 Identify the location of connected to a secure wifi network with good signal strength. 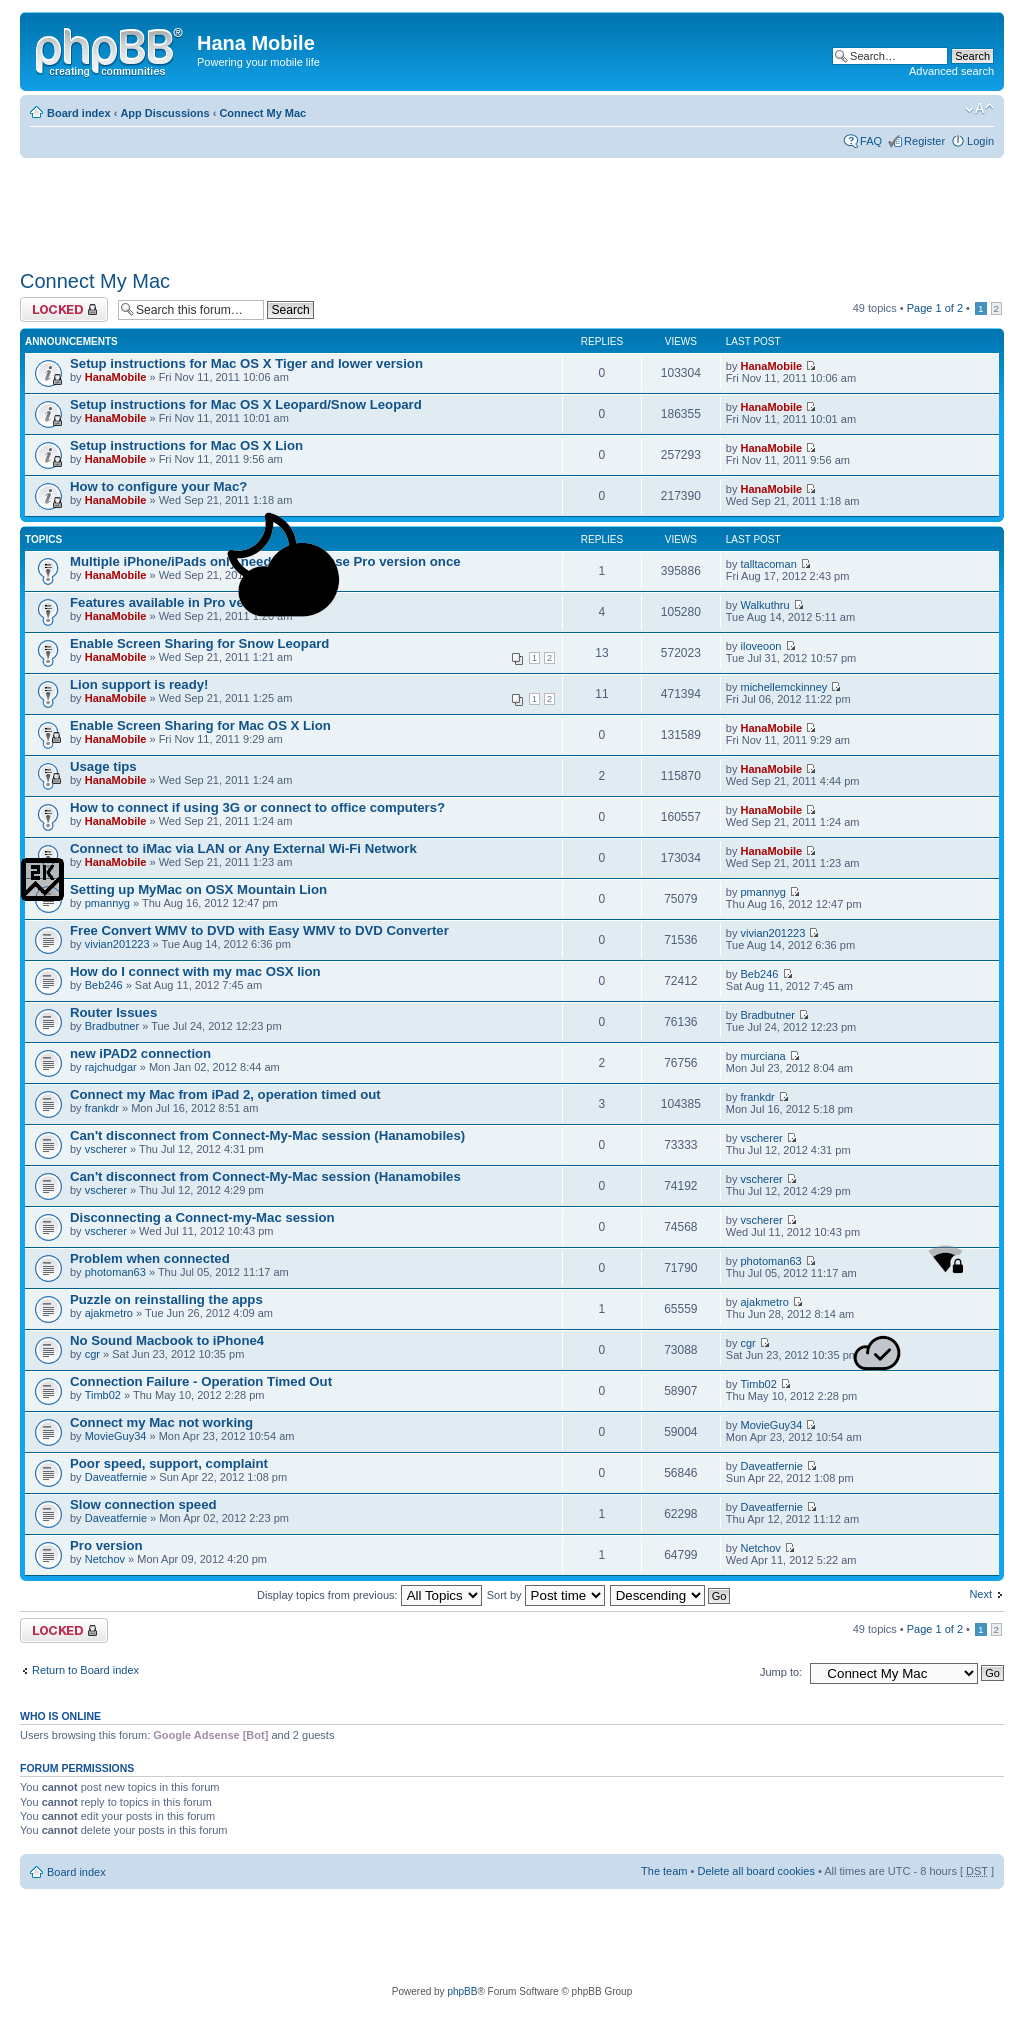
(945, 1258).